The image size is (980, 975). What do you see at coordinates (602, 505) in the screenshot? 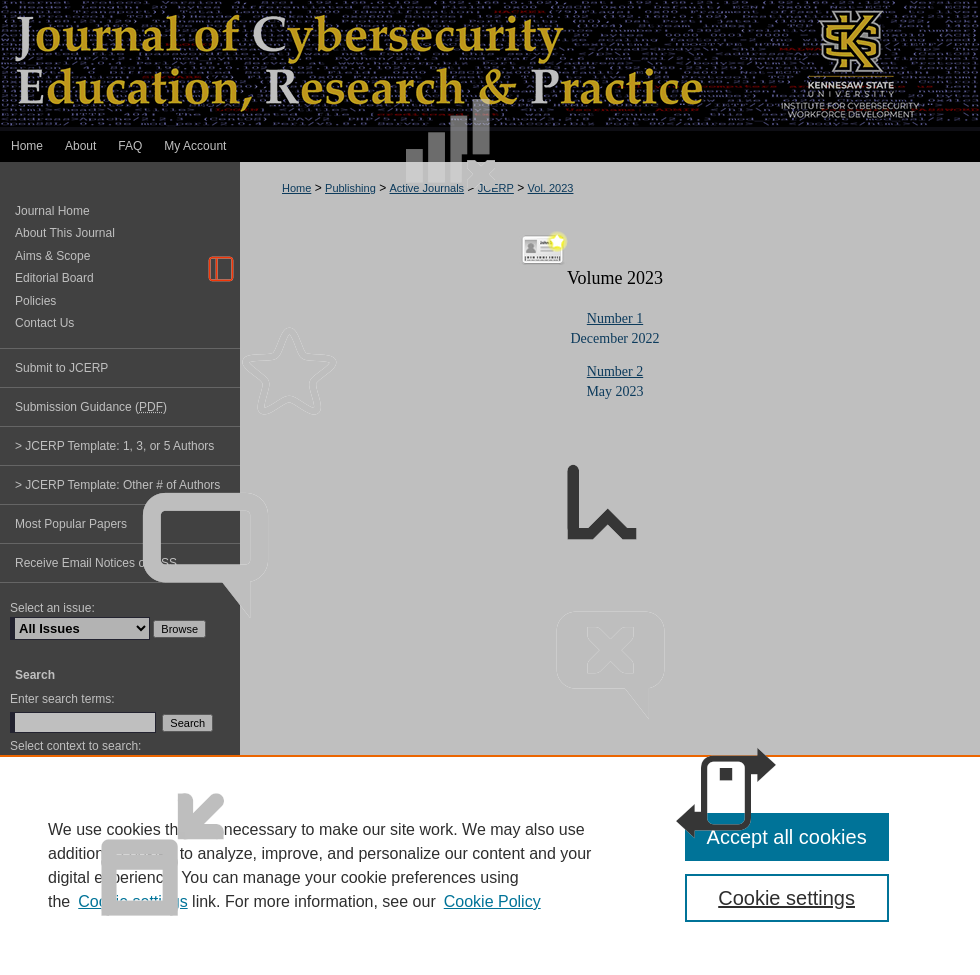
I see `launch the nibbles snake game` at bounding box center [602, 505].